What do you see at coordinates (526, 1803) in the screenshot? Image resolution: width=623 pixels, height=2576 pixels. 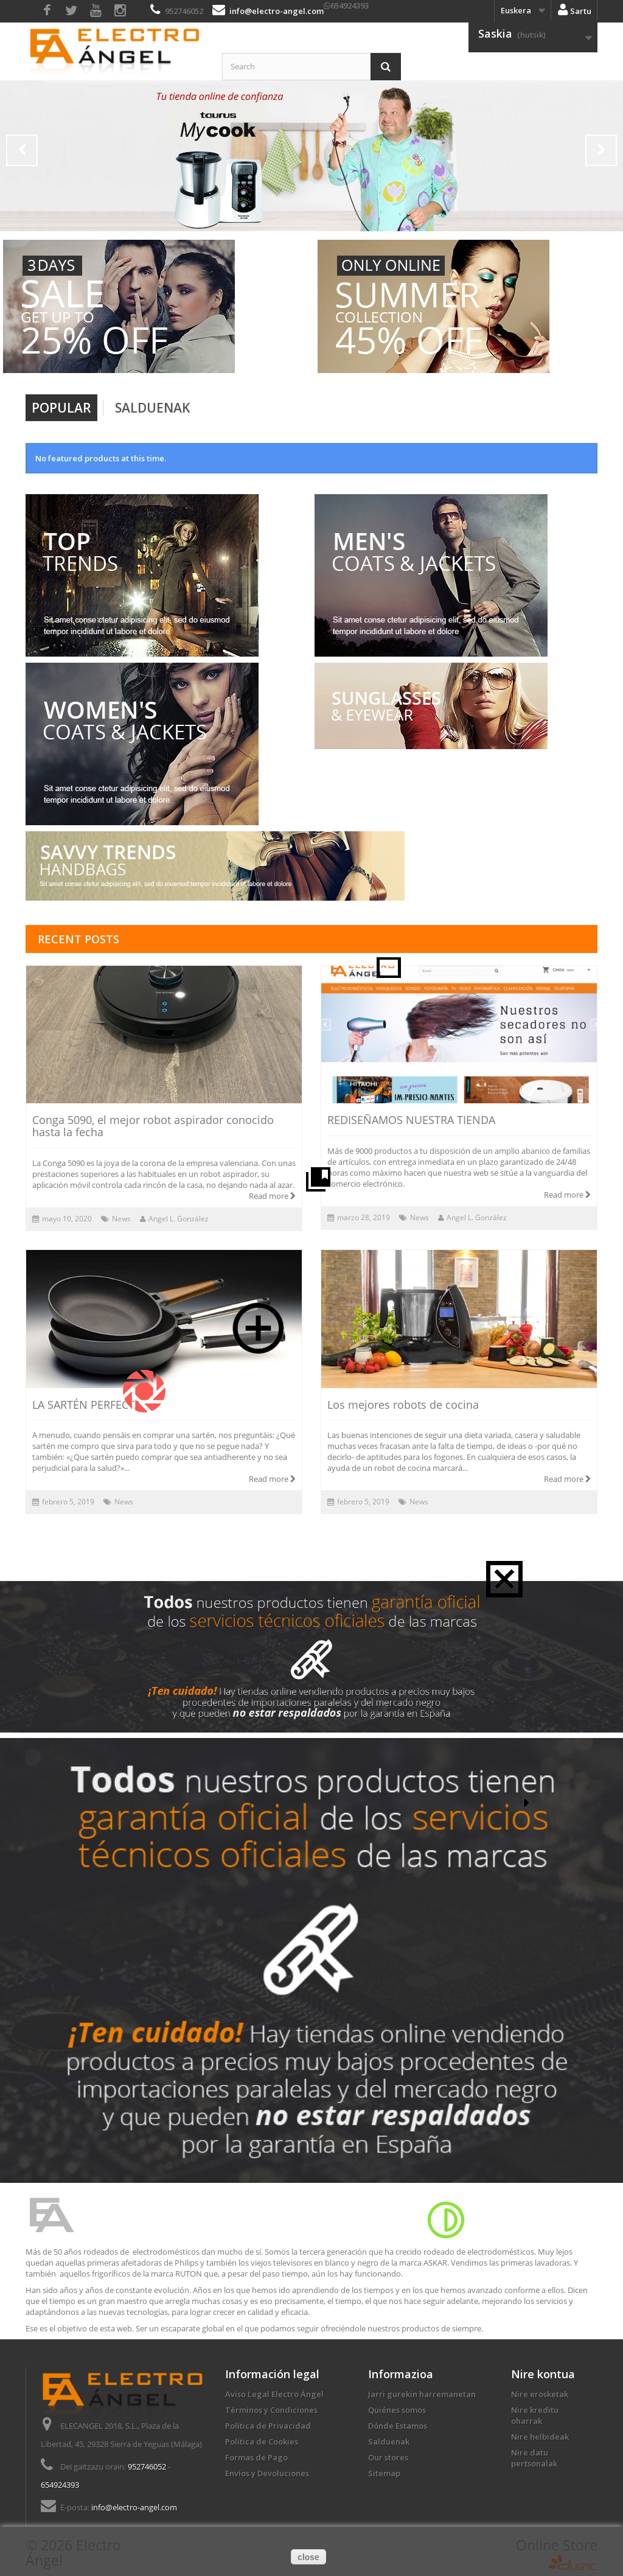 I see `navigate to the next item or screen` at bounding box center [526, 1803].